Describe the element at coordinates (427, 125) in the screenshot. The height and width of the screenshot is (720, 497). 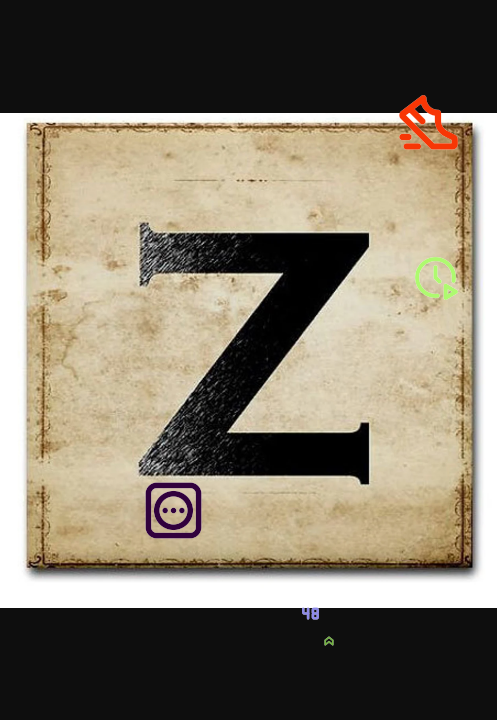
I see `track your running or walking activity` at that location.